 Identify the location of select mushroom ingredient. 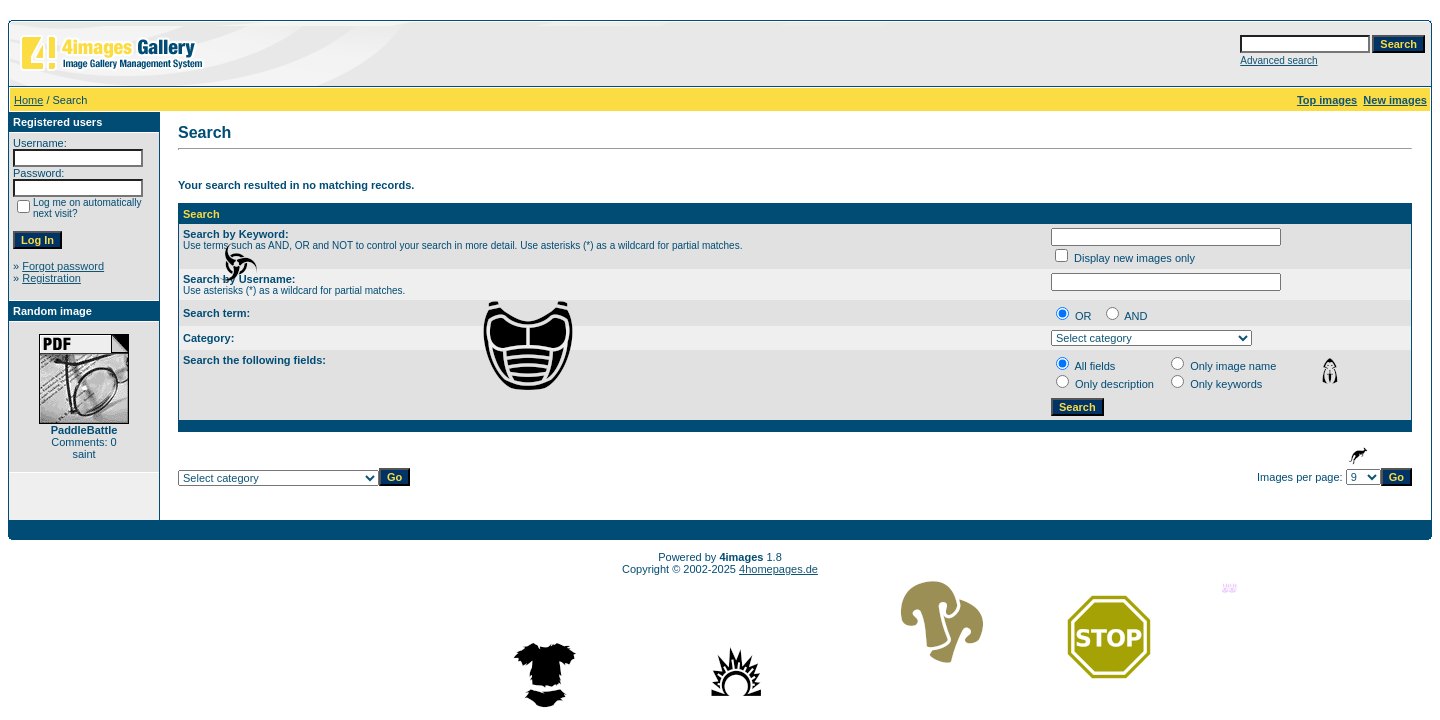
(942, 622).